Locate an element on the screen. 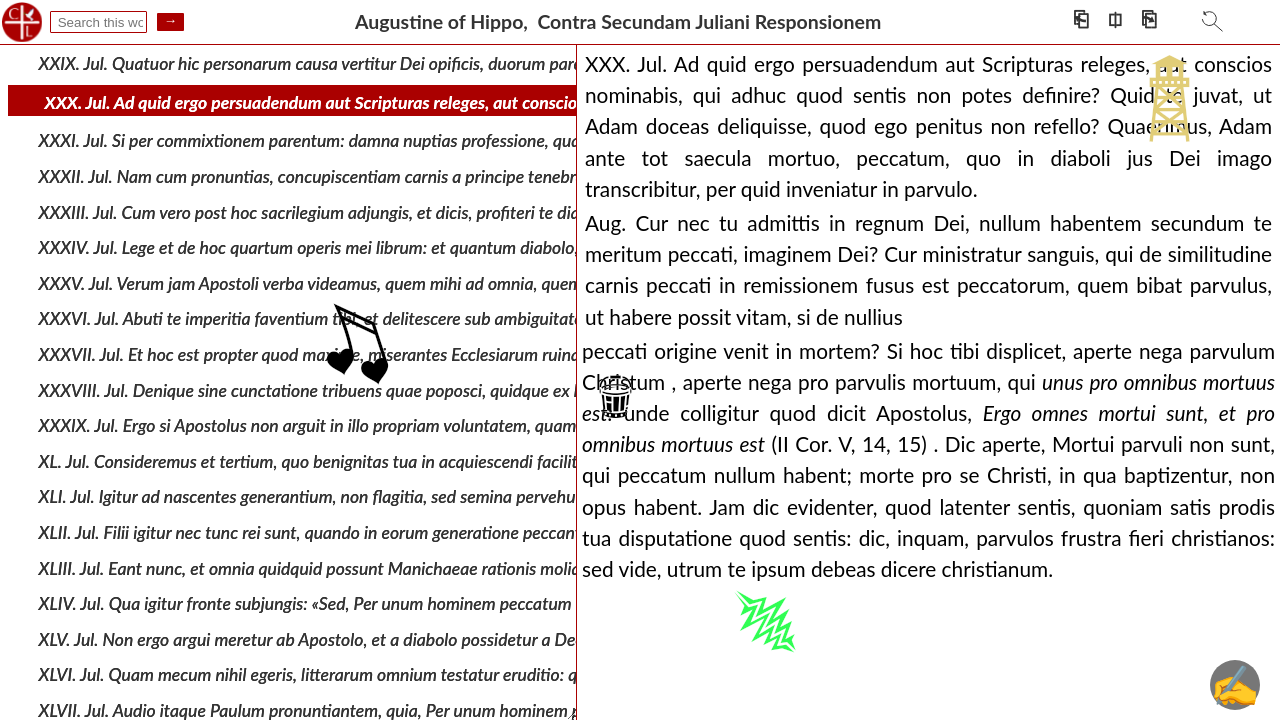 This screenshot has width=1280, height=720. browse romantic or love-themed music is located at coordinates (358, 344).